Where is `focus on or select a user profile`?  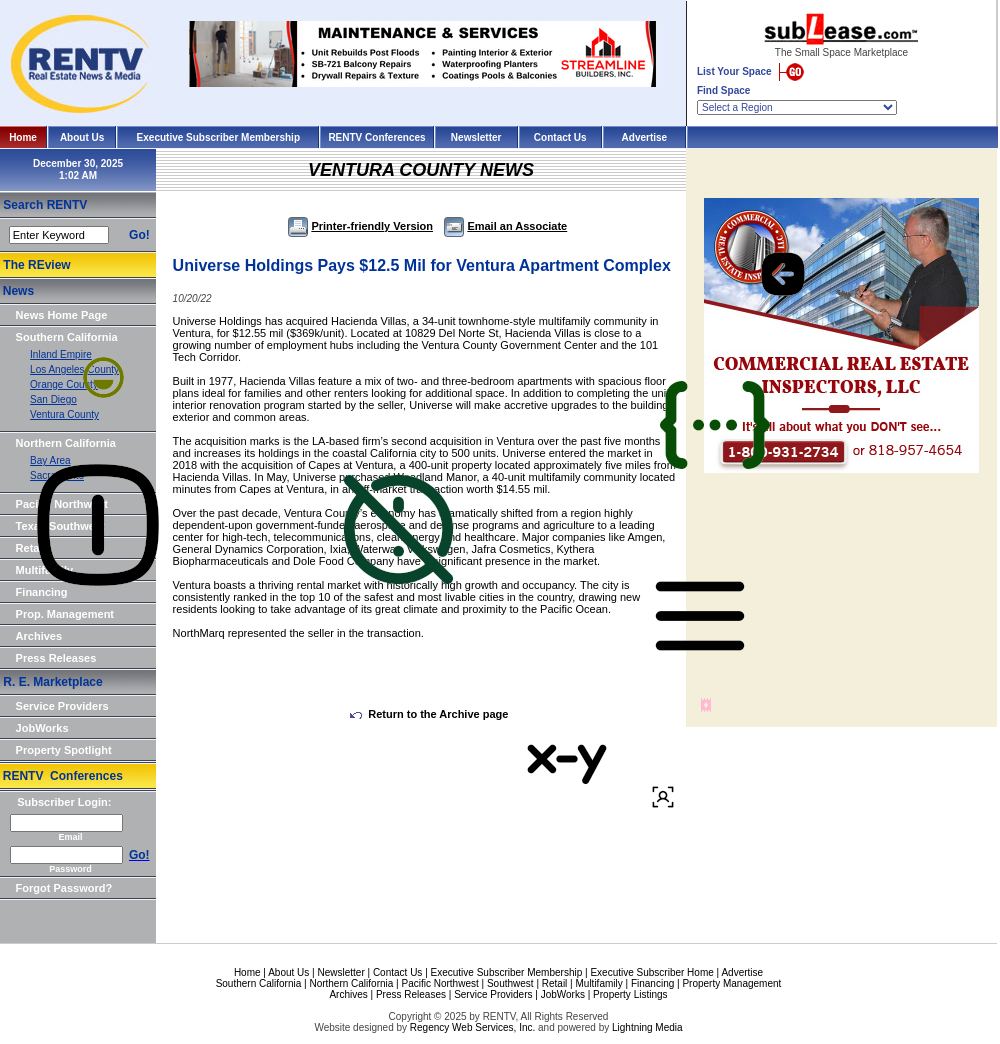 focus on or select a user profile is located at coordinates (663, 797).